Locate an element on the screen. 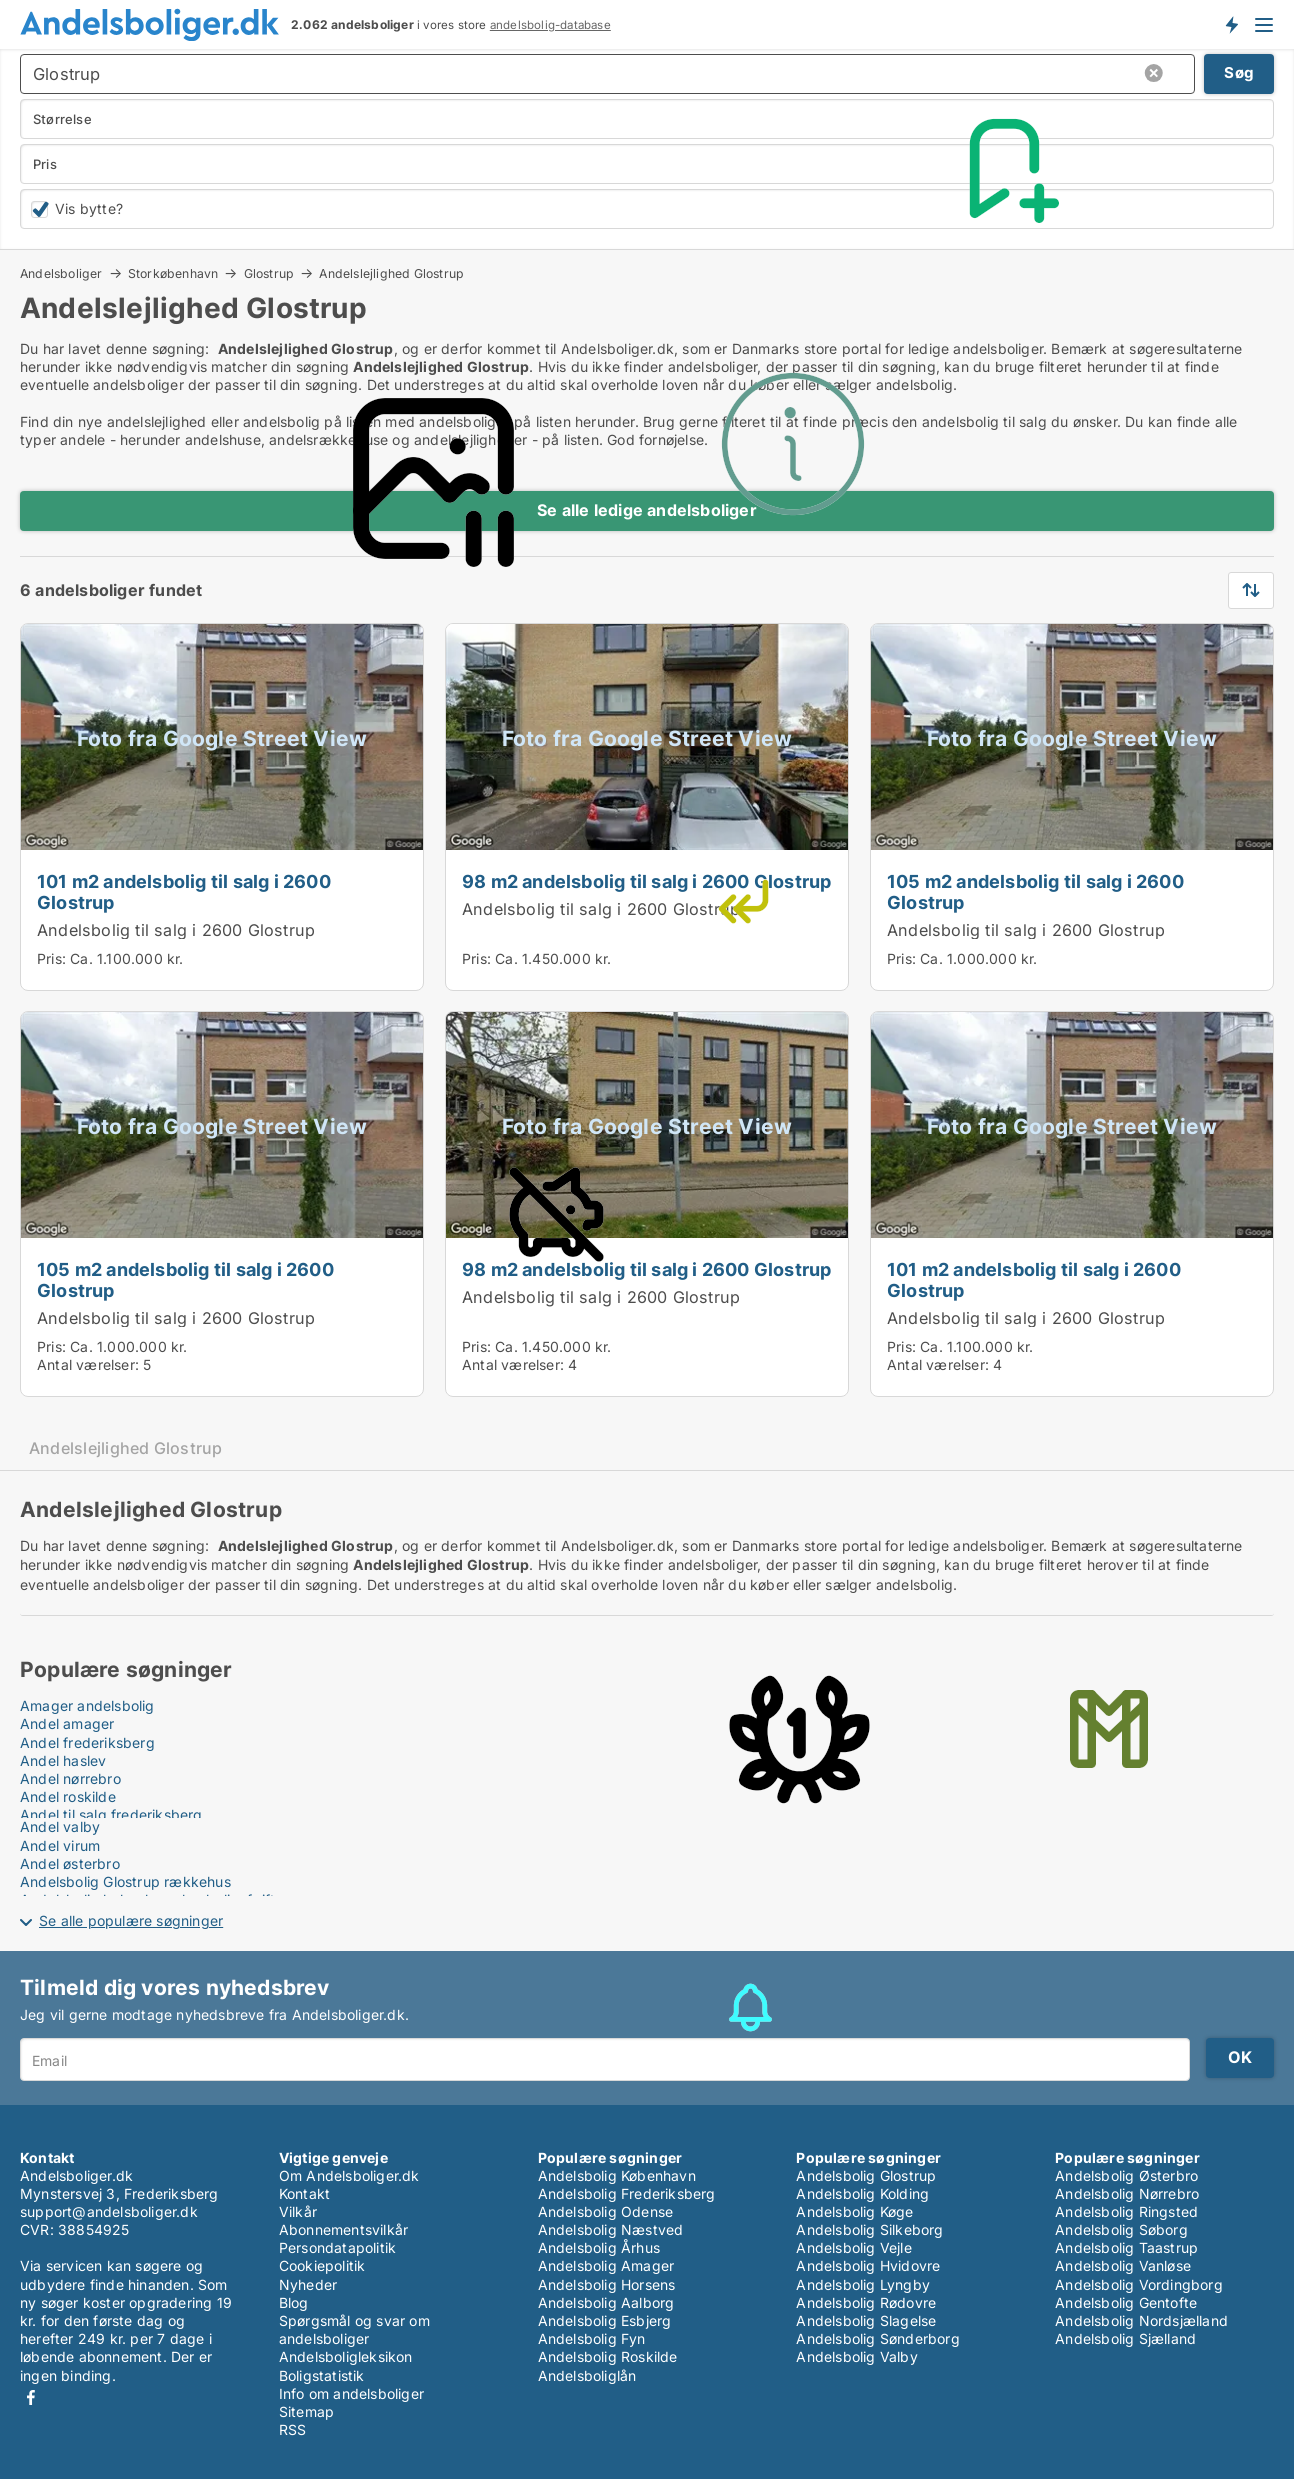  pause photo slideshow or gallery playback is located at coordinates (433, 478).